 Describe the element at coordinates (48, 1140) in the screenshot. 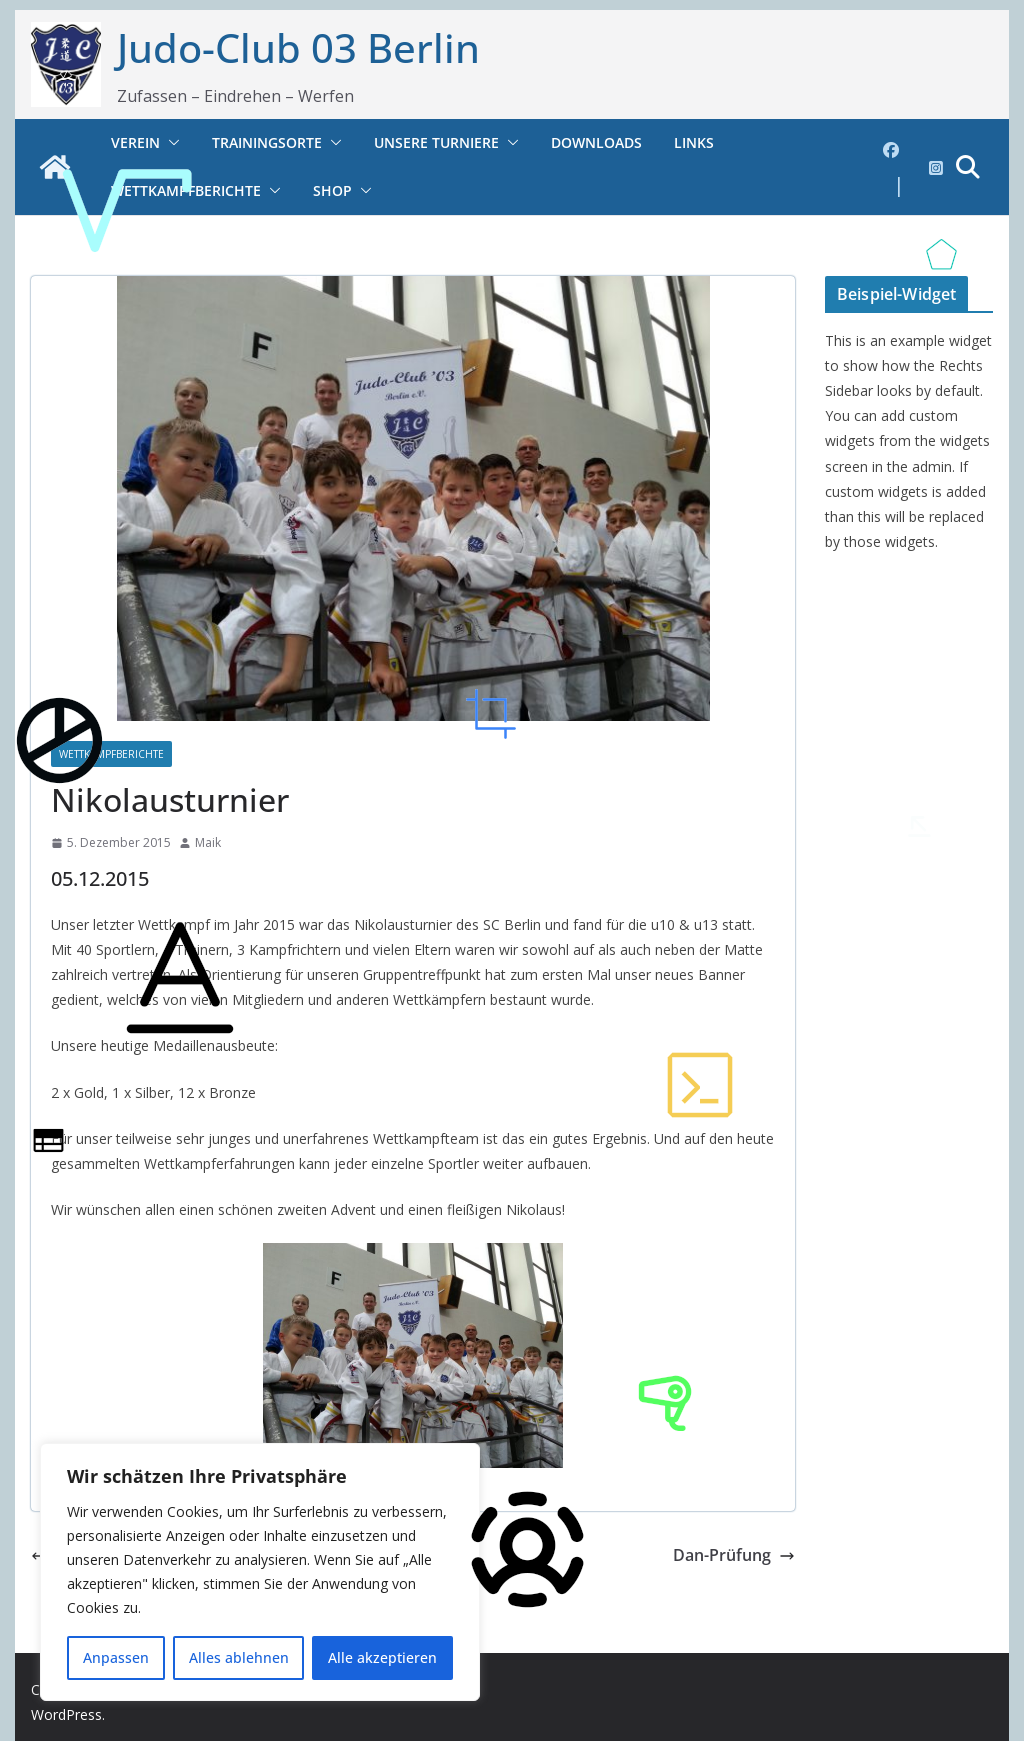

I see `view data in table format` at that location.